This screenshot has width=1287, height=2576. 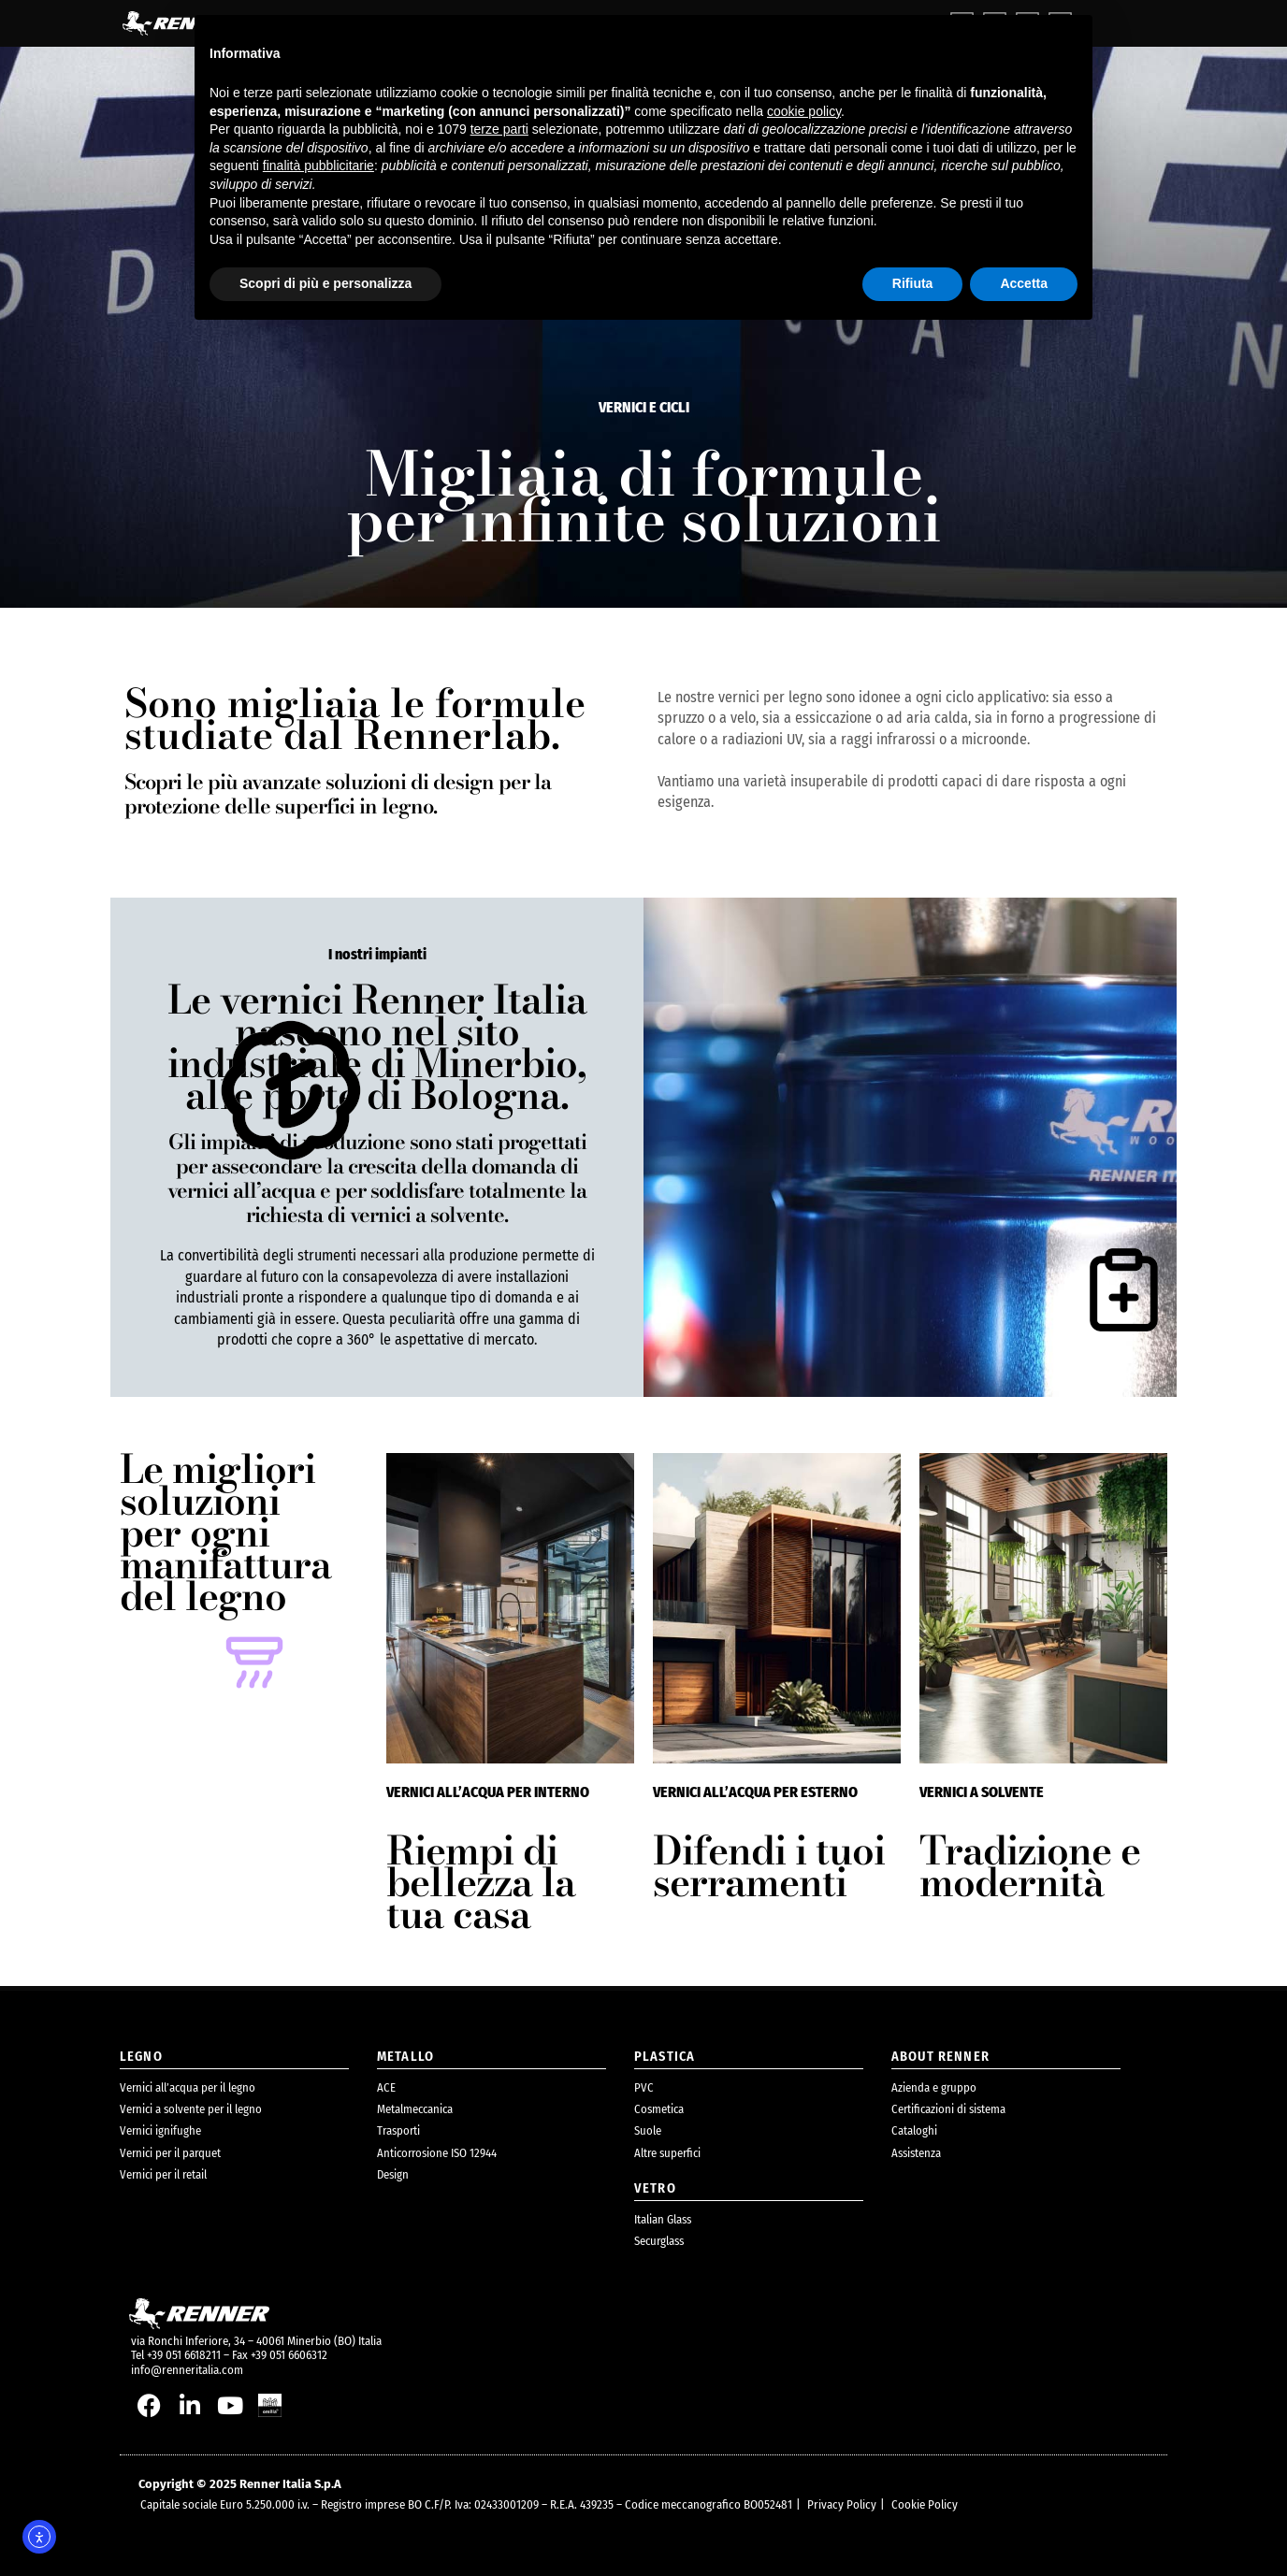 I want to click on add a new item to clipboard, so click(x=1123, y=1289).